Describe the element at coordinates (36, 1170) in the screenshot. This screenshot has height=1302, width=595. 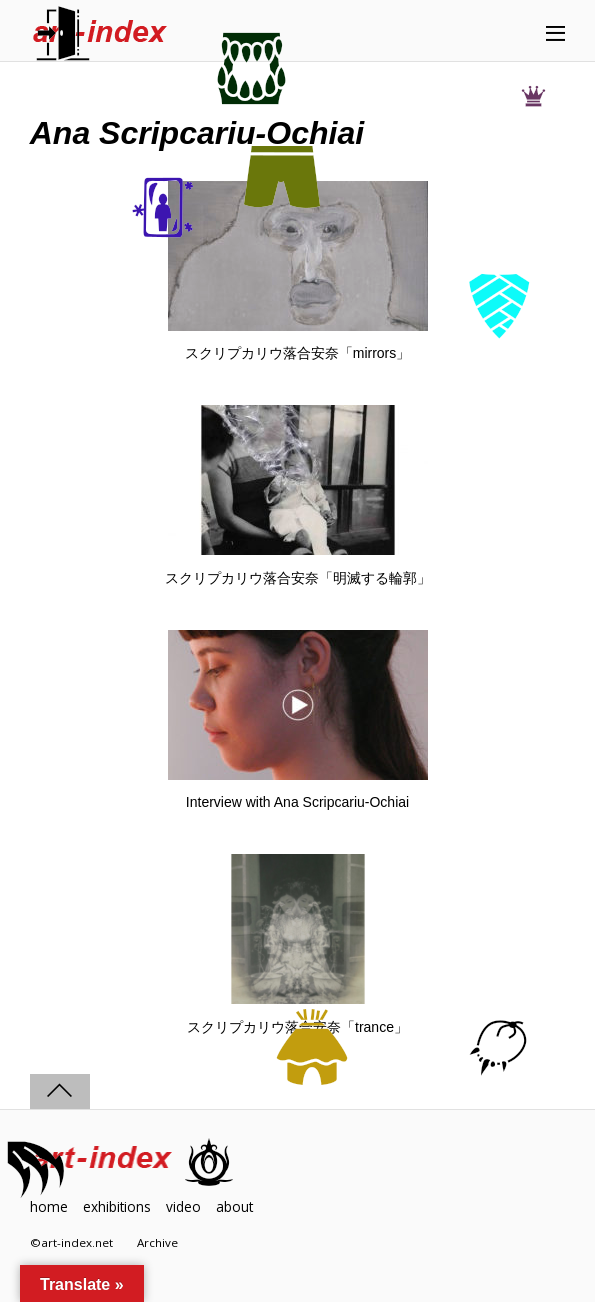
I see `select barbed nails ability or attack` at that location.